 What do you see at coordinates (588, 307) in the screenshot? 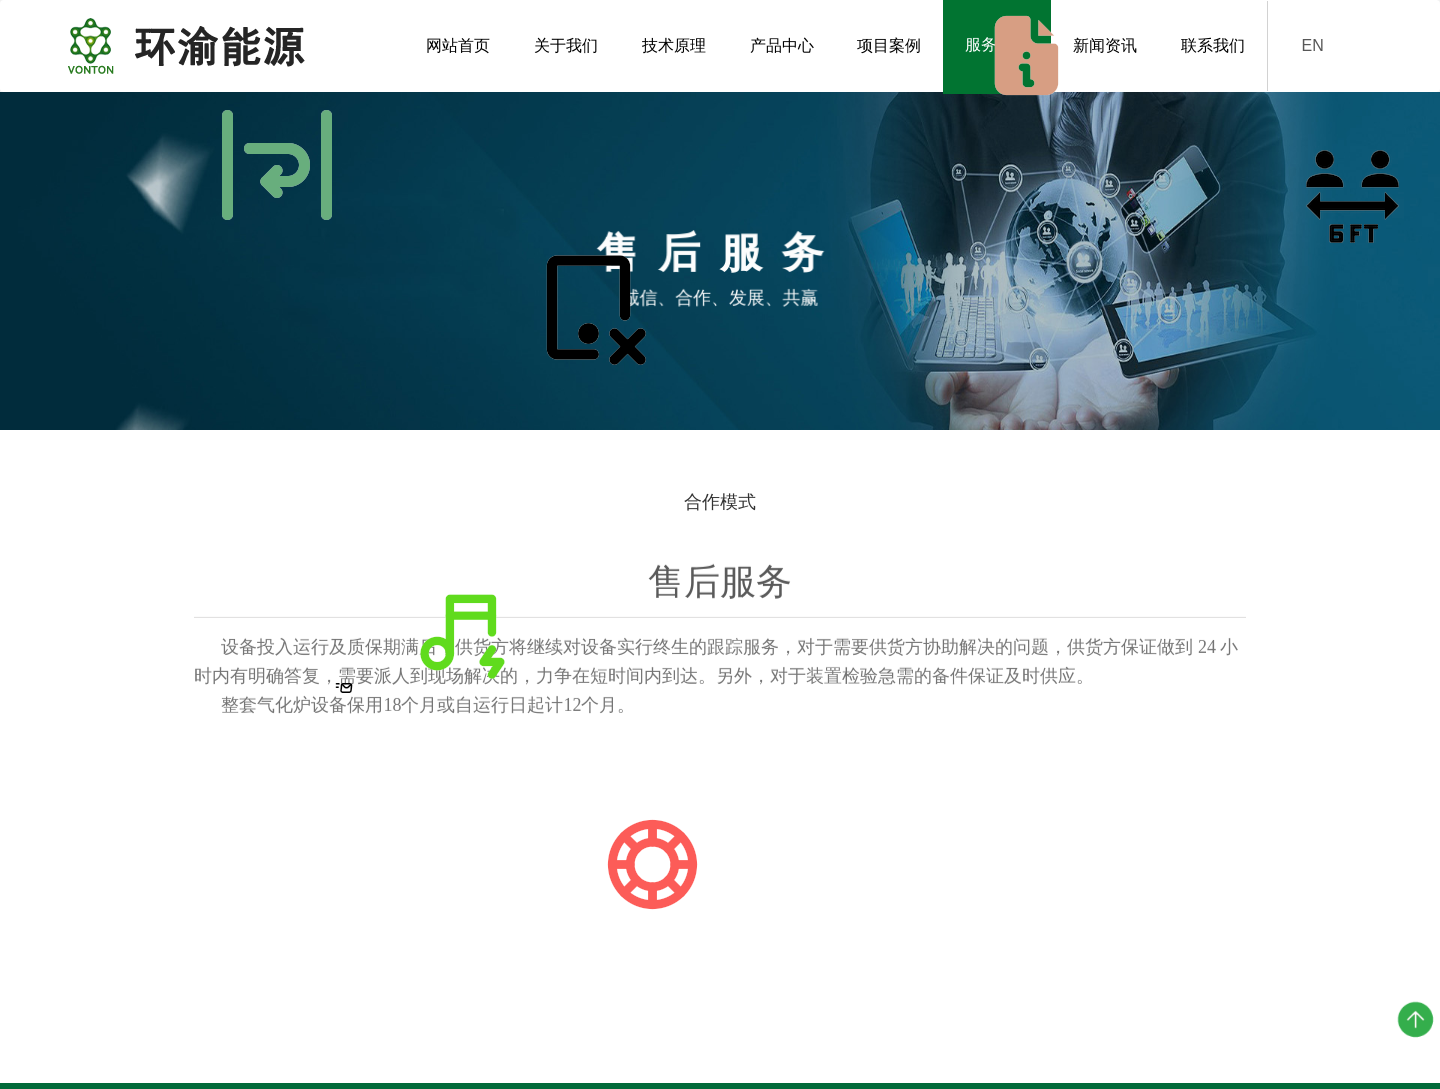
I see `disconnect or remove tablet device` at bounding box center [588, 307].